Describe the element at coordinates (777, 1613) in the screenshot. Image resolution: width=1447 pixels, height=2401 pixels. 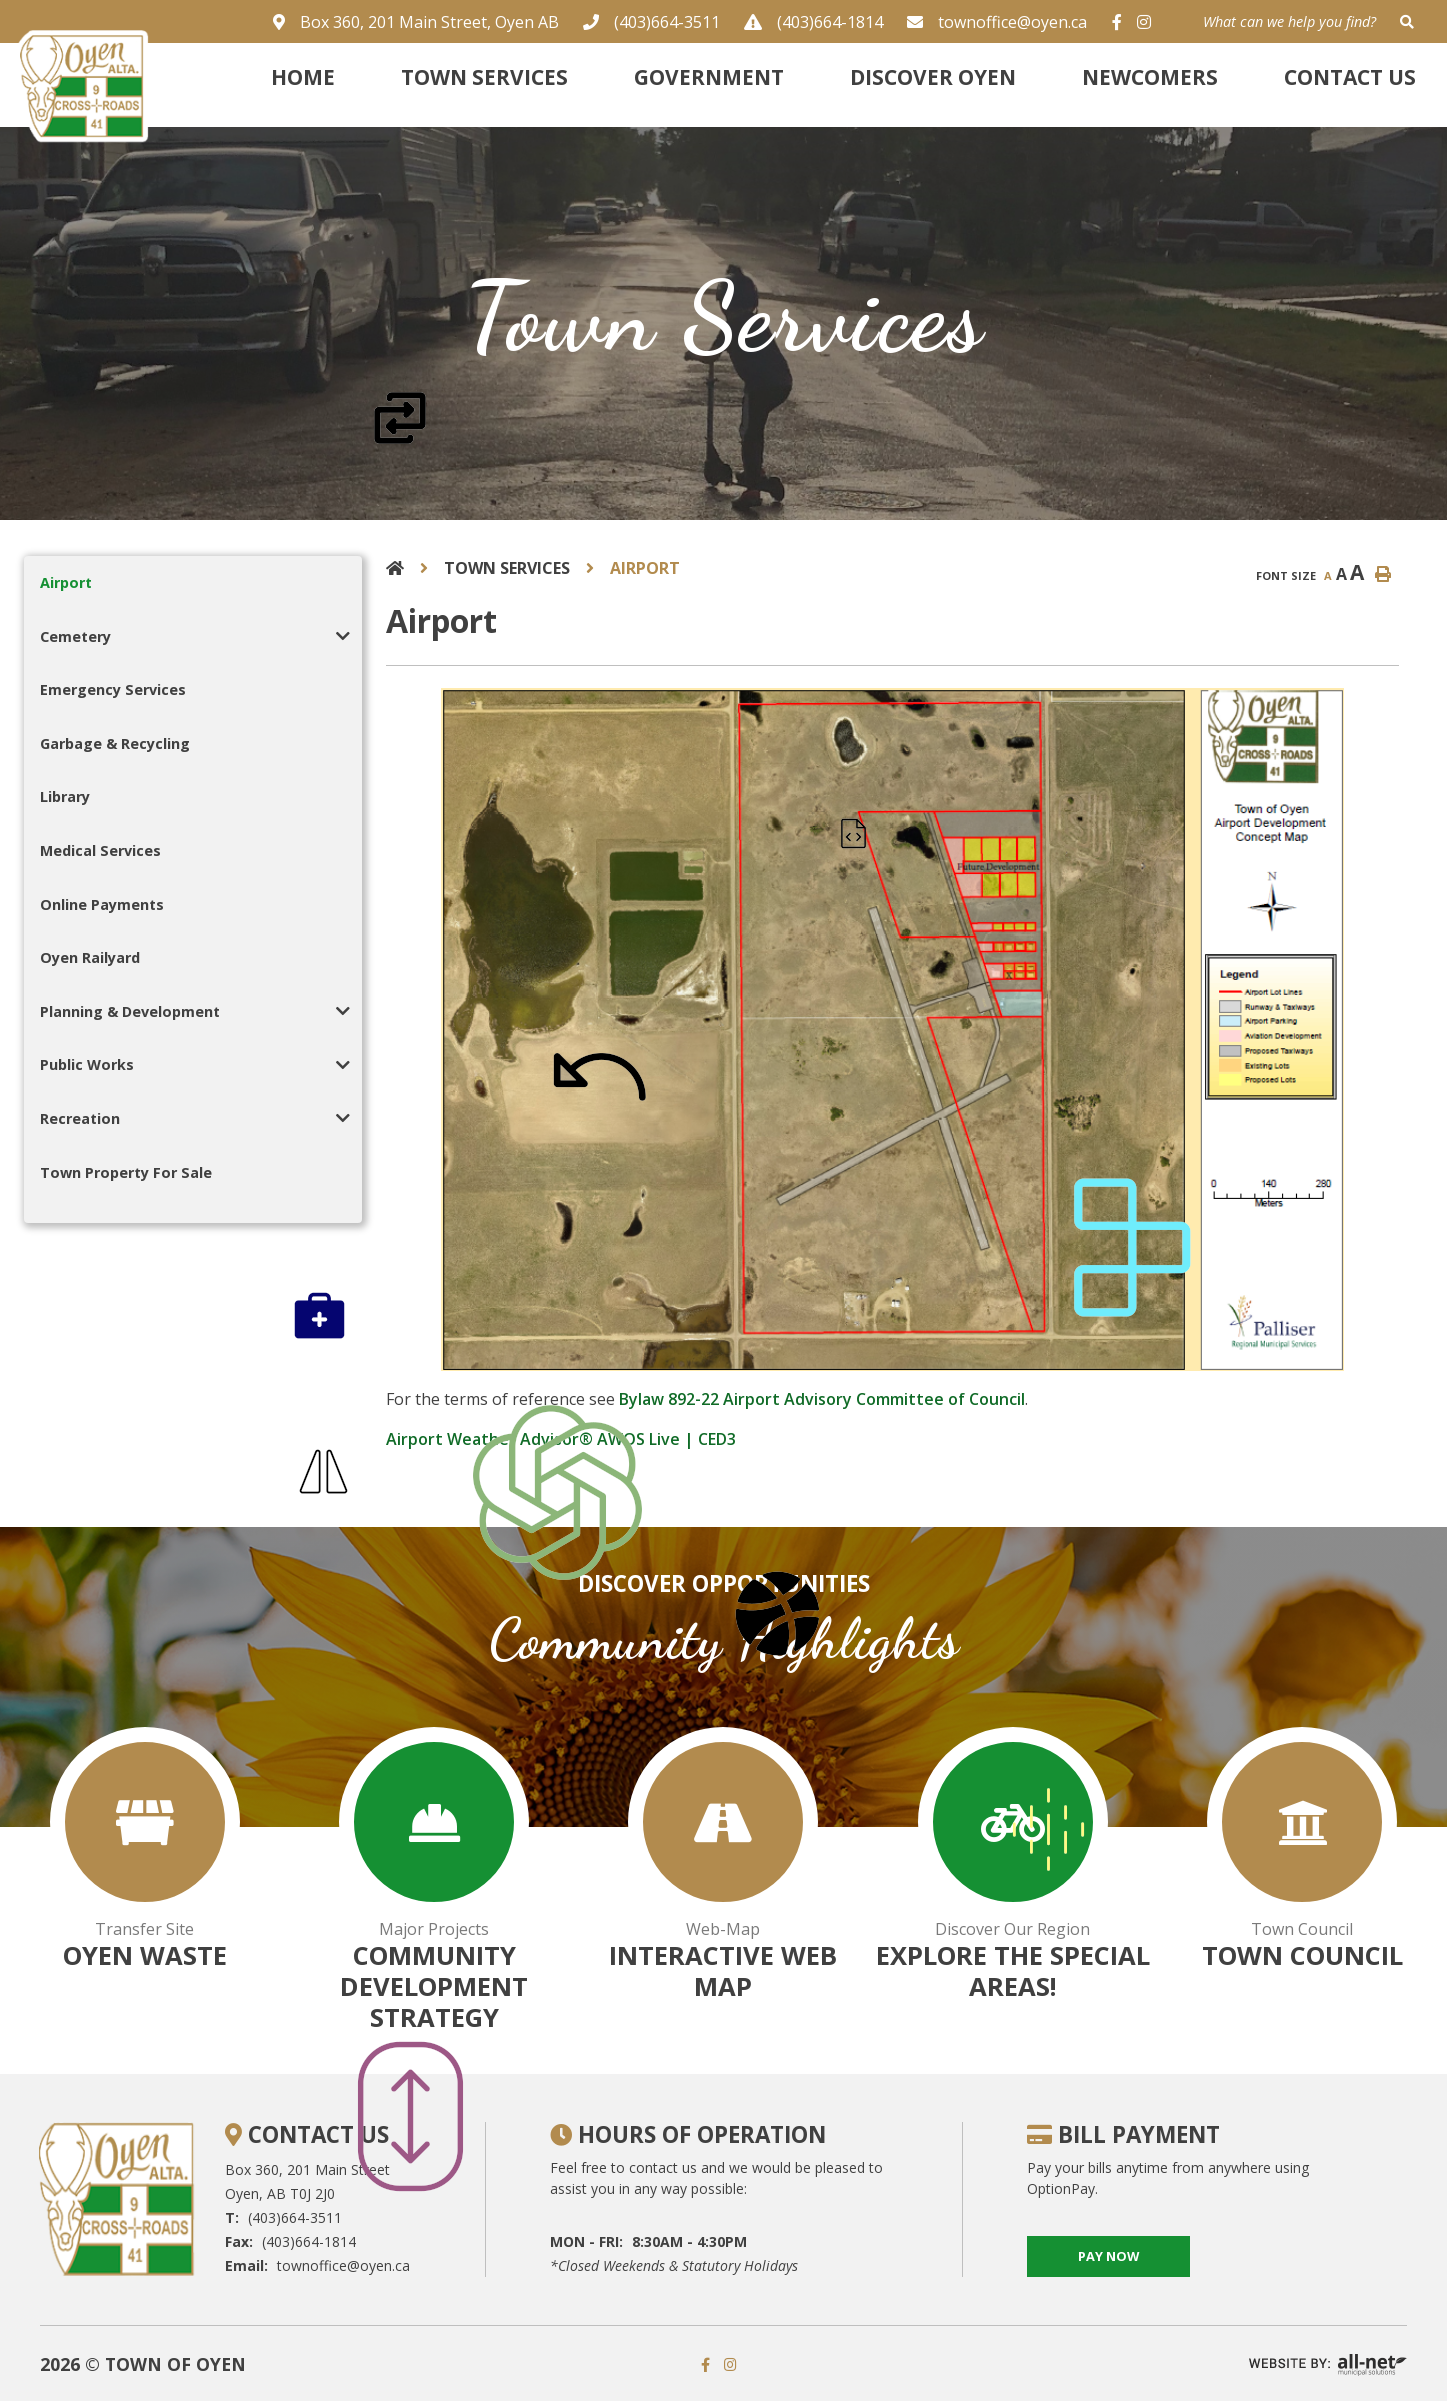
I see `visit dribbble profile or portfolio` at that location.